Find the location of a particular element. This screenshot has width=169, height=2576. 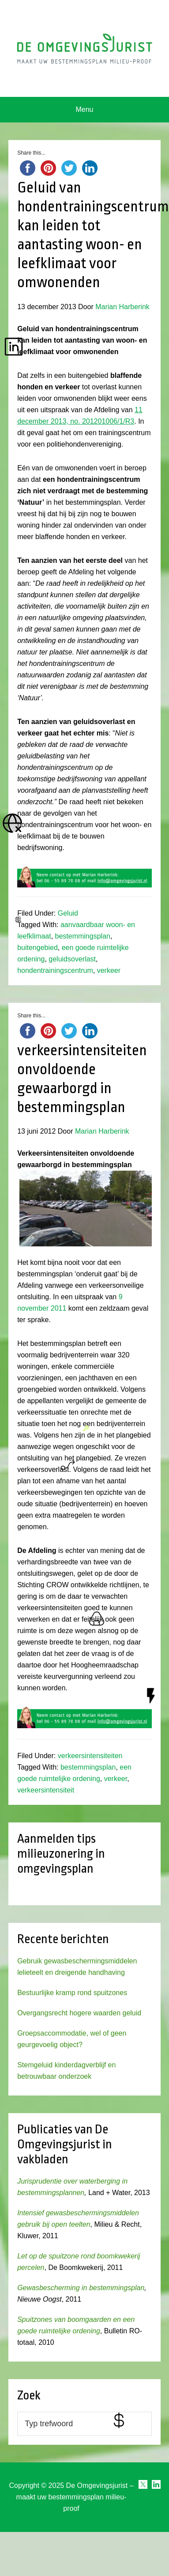

open microsoft excel is located at coordinates (18, 920).